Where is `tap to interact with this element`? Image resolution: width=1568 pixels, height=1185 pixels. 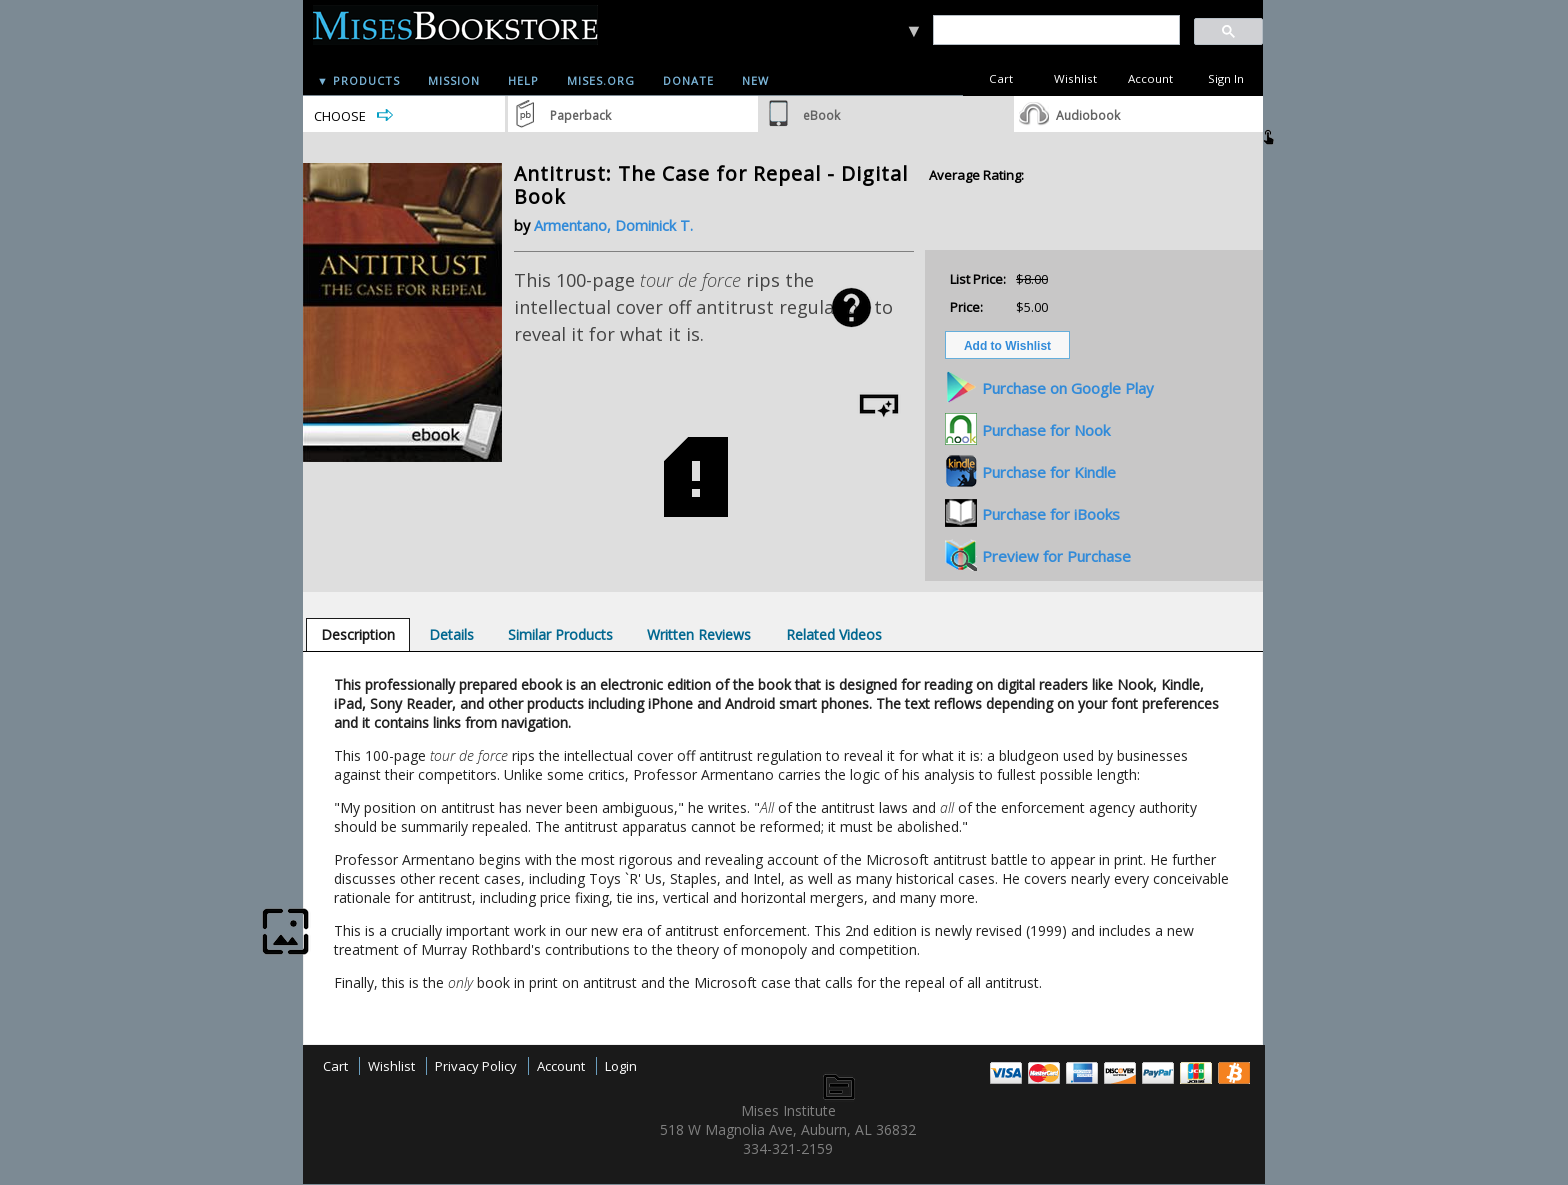 tap to interact with this element is located at coordinates (1268, 137).